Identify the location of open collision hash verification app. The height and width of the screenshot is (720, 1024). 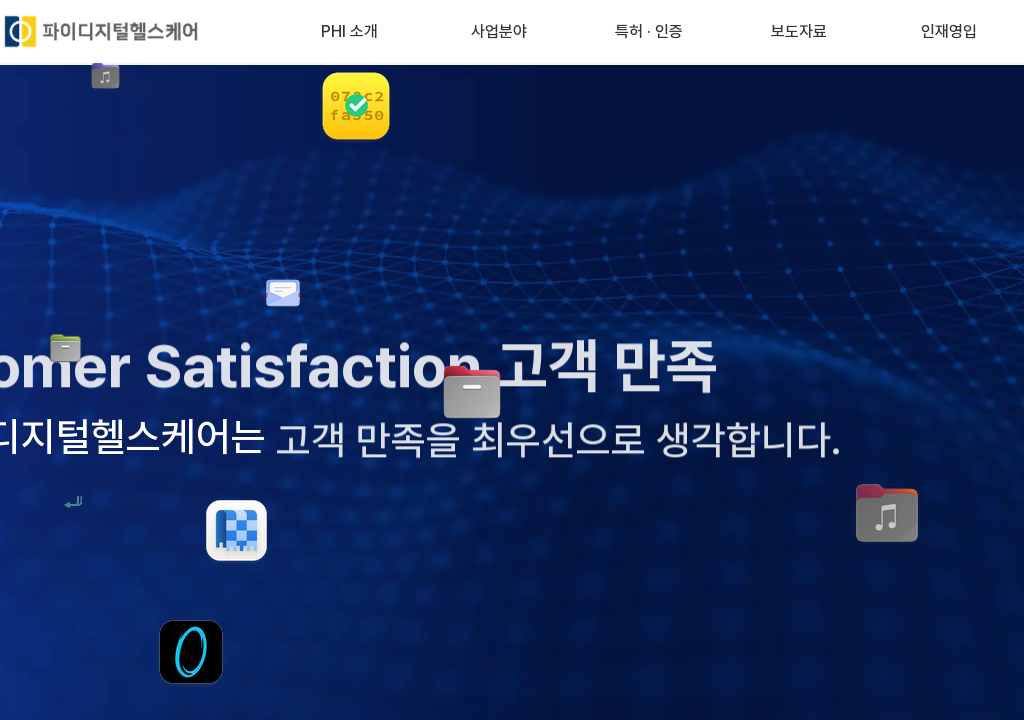
(356, 106).